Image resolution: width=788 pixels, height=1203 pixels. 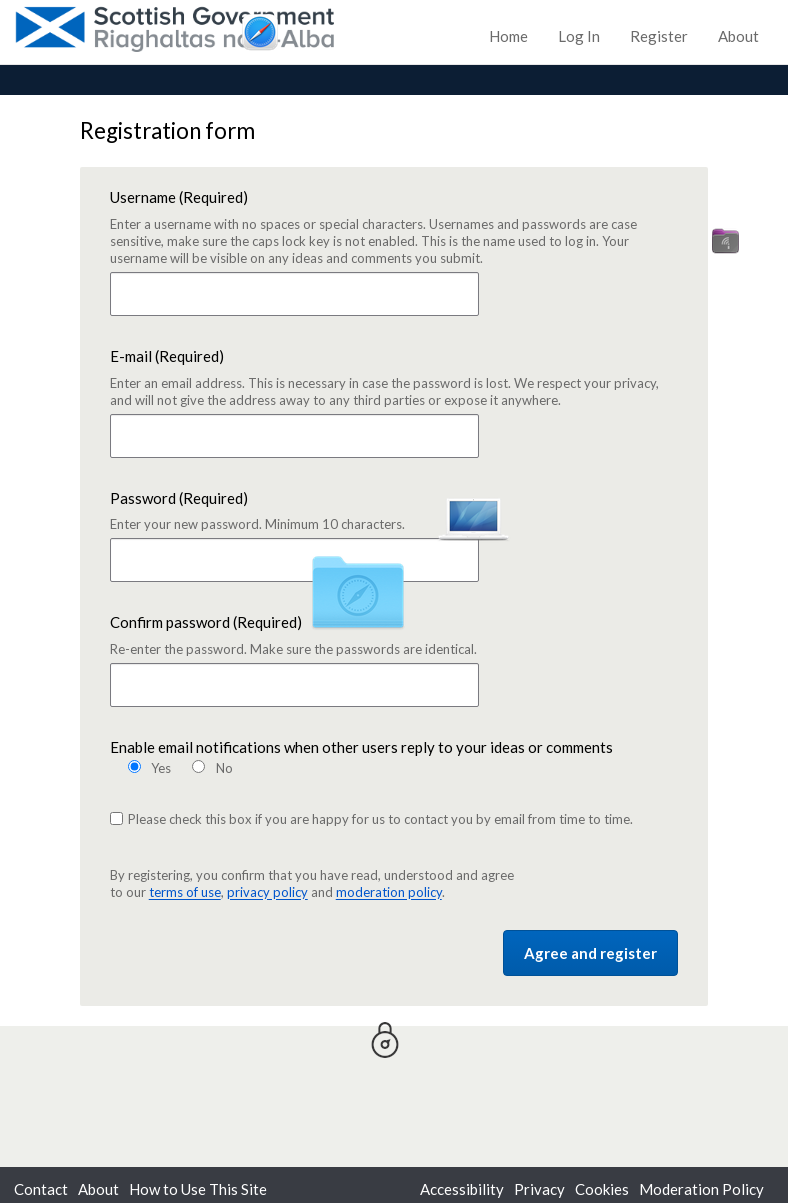 I want to click on indicates a connected macbook device, so click(x=473, y=515).